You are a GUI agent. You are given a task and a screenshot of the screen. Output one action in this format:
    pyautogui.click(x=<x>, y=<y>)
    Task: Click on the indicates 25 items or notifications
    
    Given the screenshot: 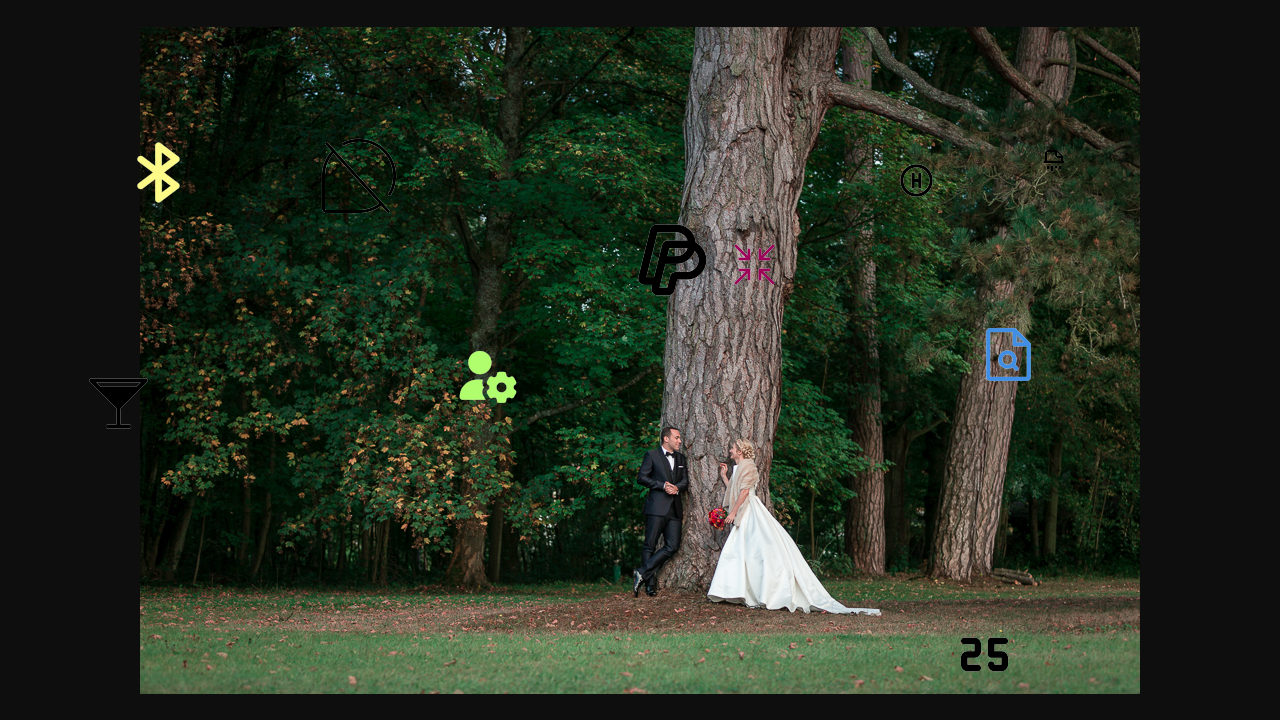 What is the action you would take?
    pyautogui.click(x=984, y=654)
    